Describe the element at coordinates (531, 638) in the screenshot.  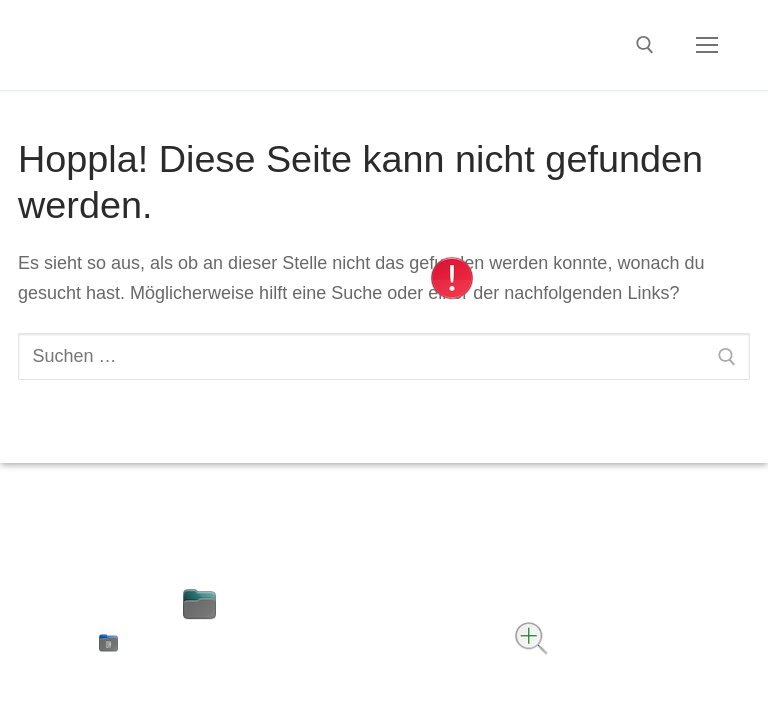
I see `zoom in on the current view` at that location.